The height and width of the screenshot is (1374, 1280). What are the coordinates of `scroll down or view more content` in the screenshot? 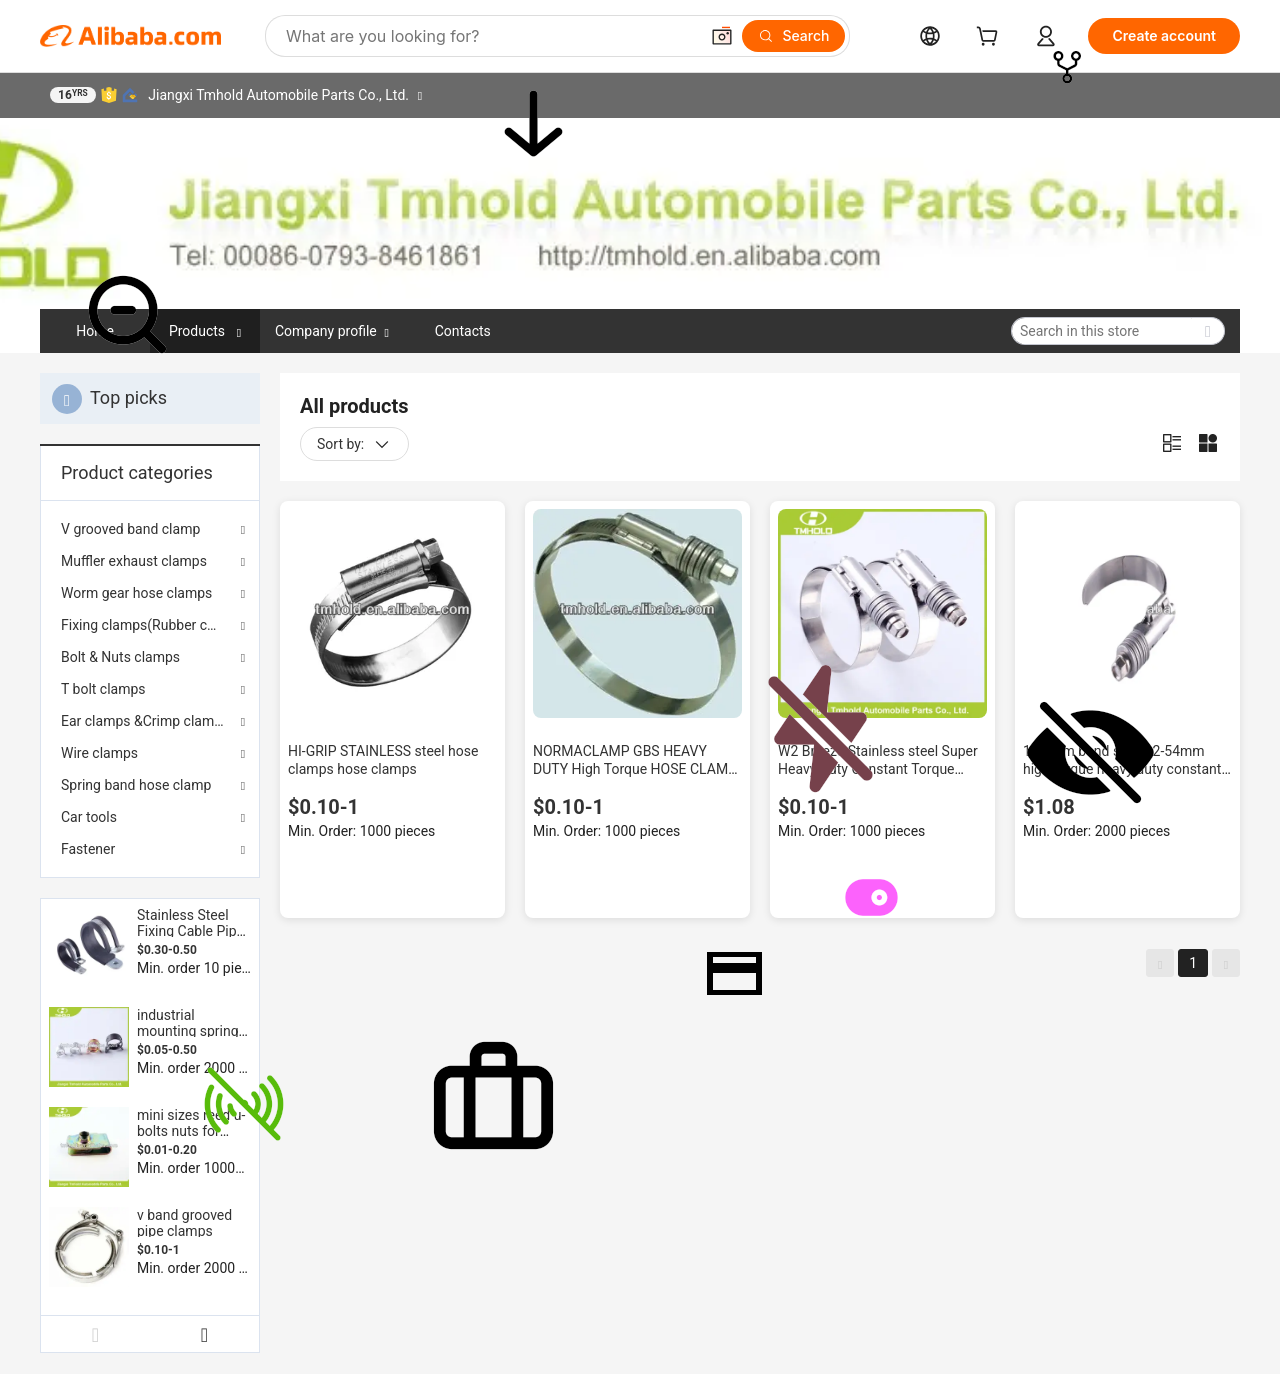 It's located at (533, 123).